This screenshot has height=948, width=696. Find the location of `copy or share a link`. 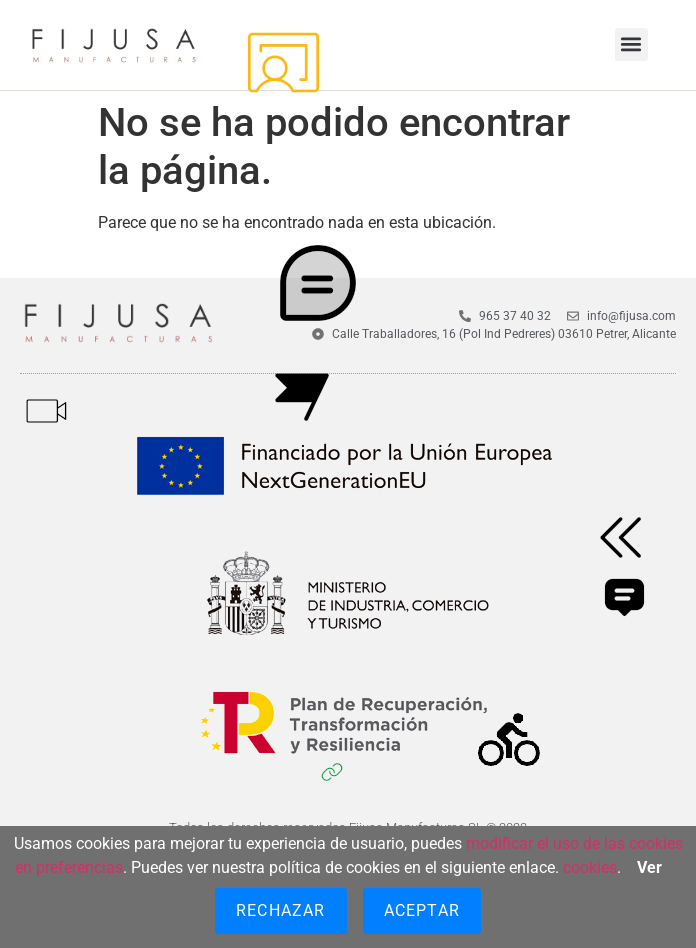

copy or share a link is located at coordinates (332, 772).